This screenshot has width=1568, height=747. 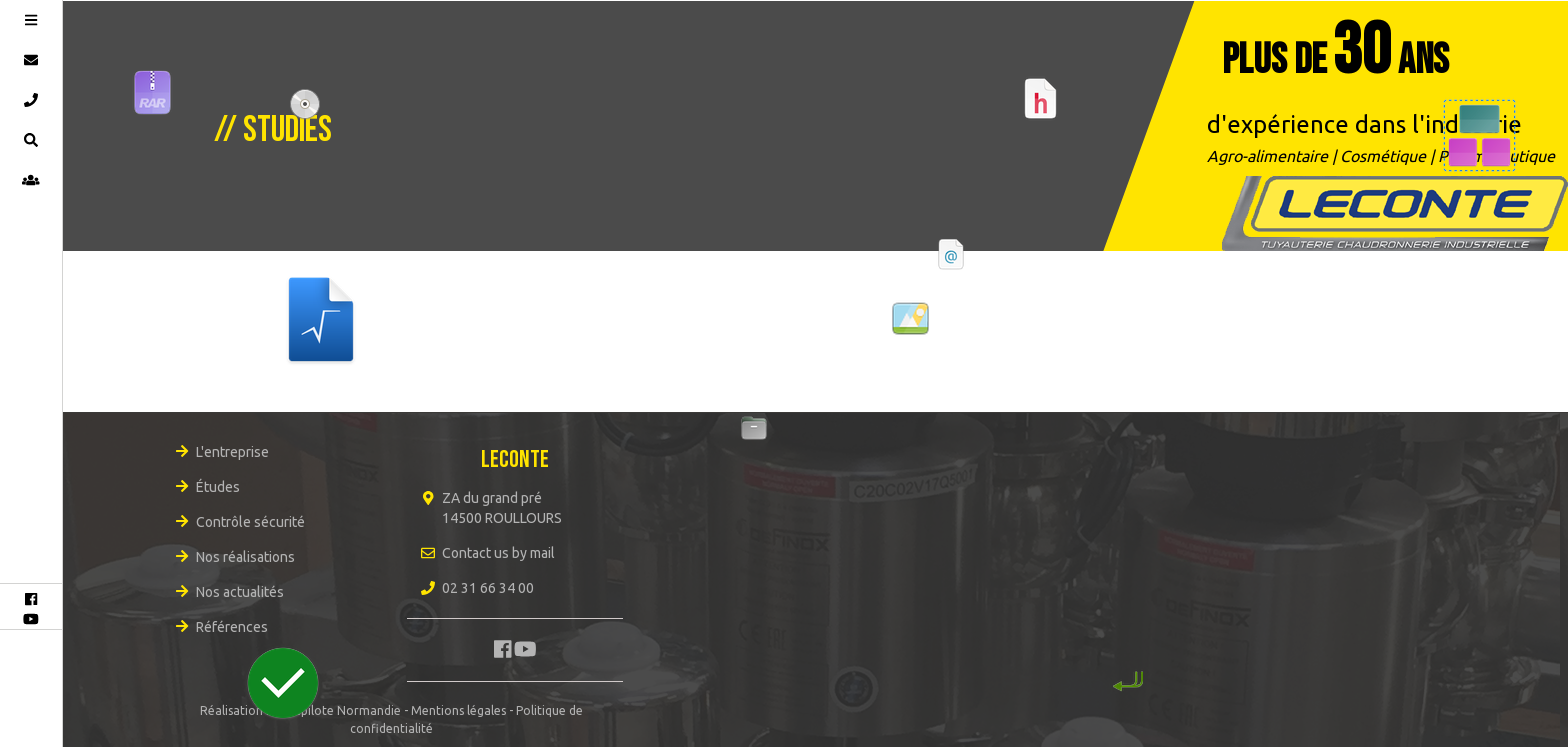 What do you see at coordinates (152, 92) in the screenshot?
I see `indicates a RAR compressed archive file` at bounding box center [152, 92].